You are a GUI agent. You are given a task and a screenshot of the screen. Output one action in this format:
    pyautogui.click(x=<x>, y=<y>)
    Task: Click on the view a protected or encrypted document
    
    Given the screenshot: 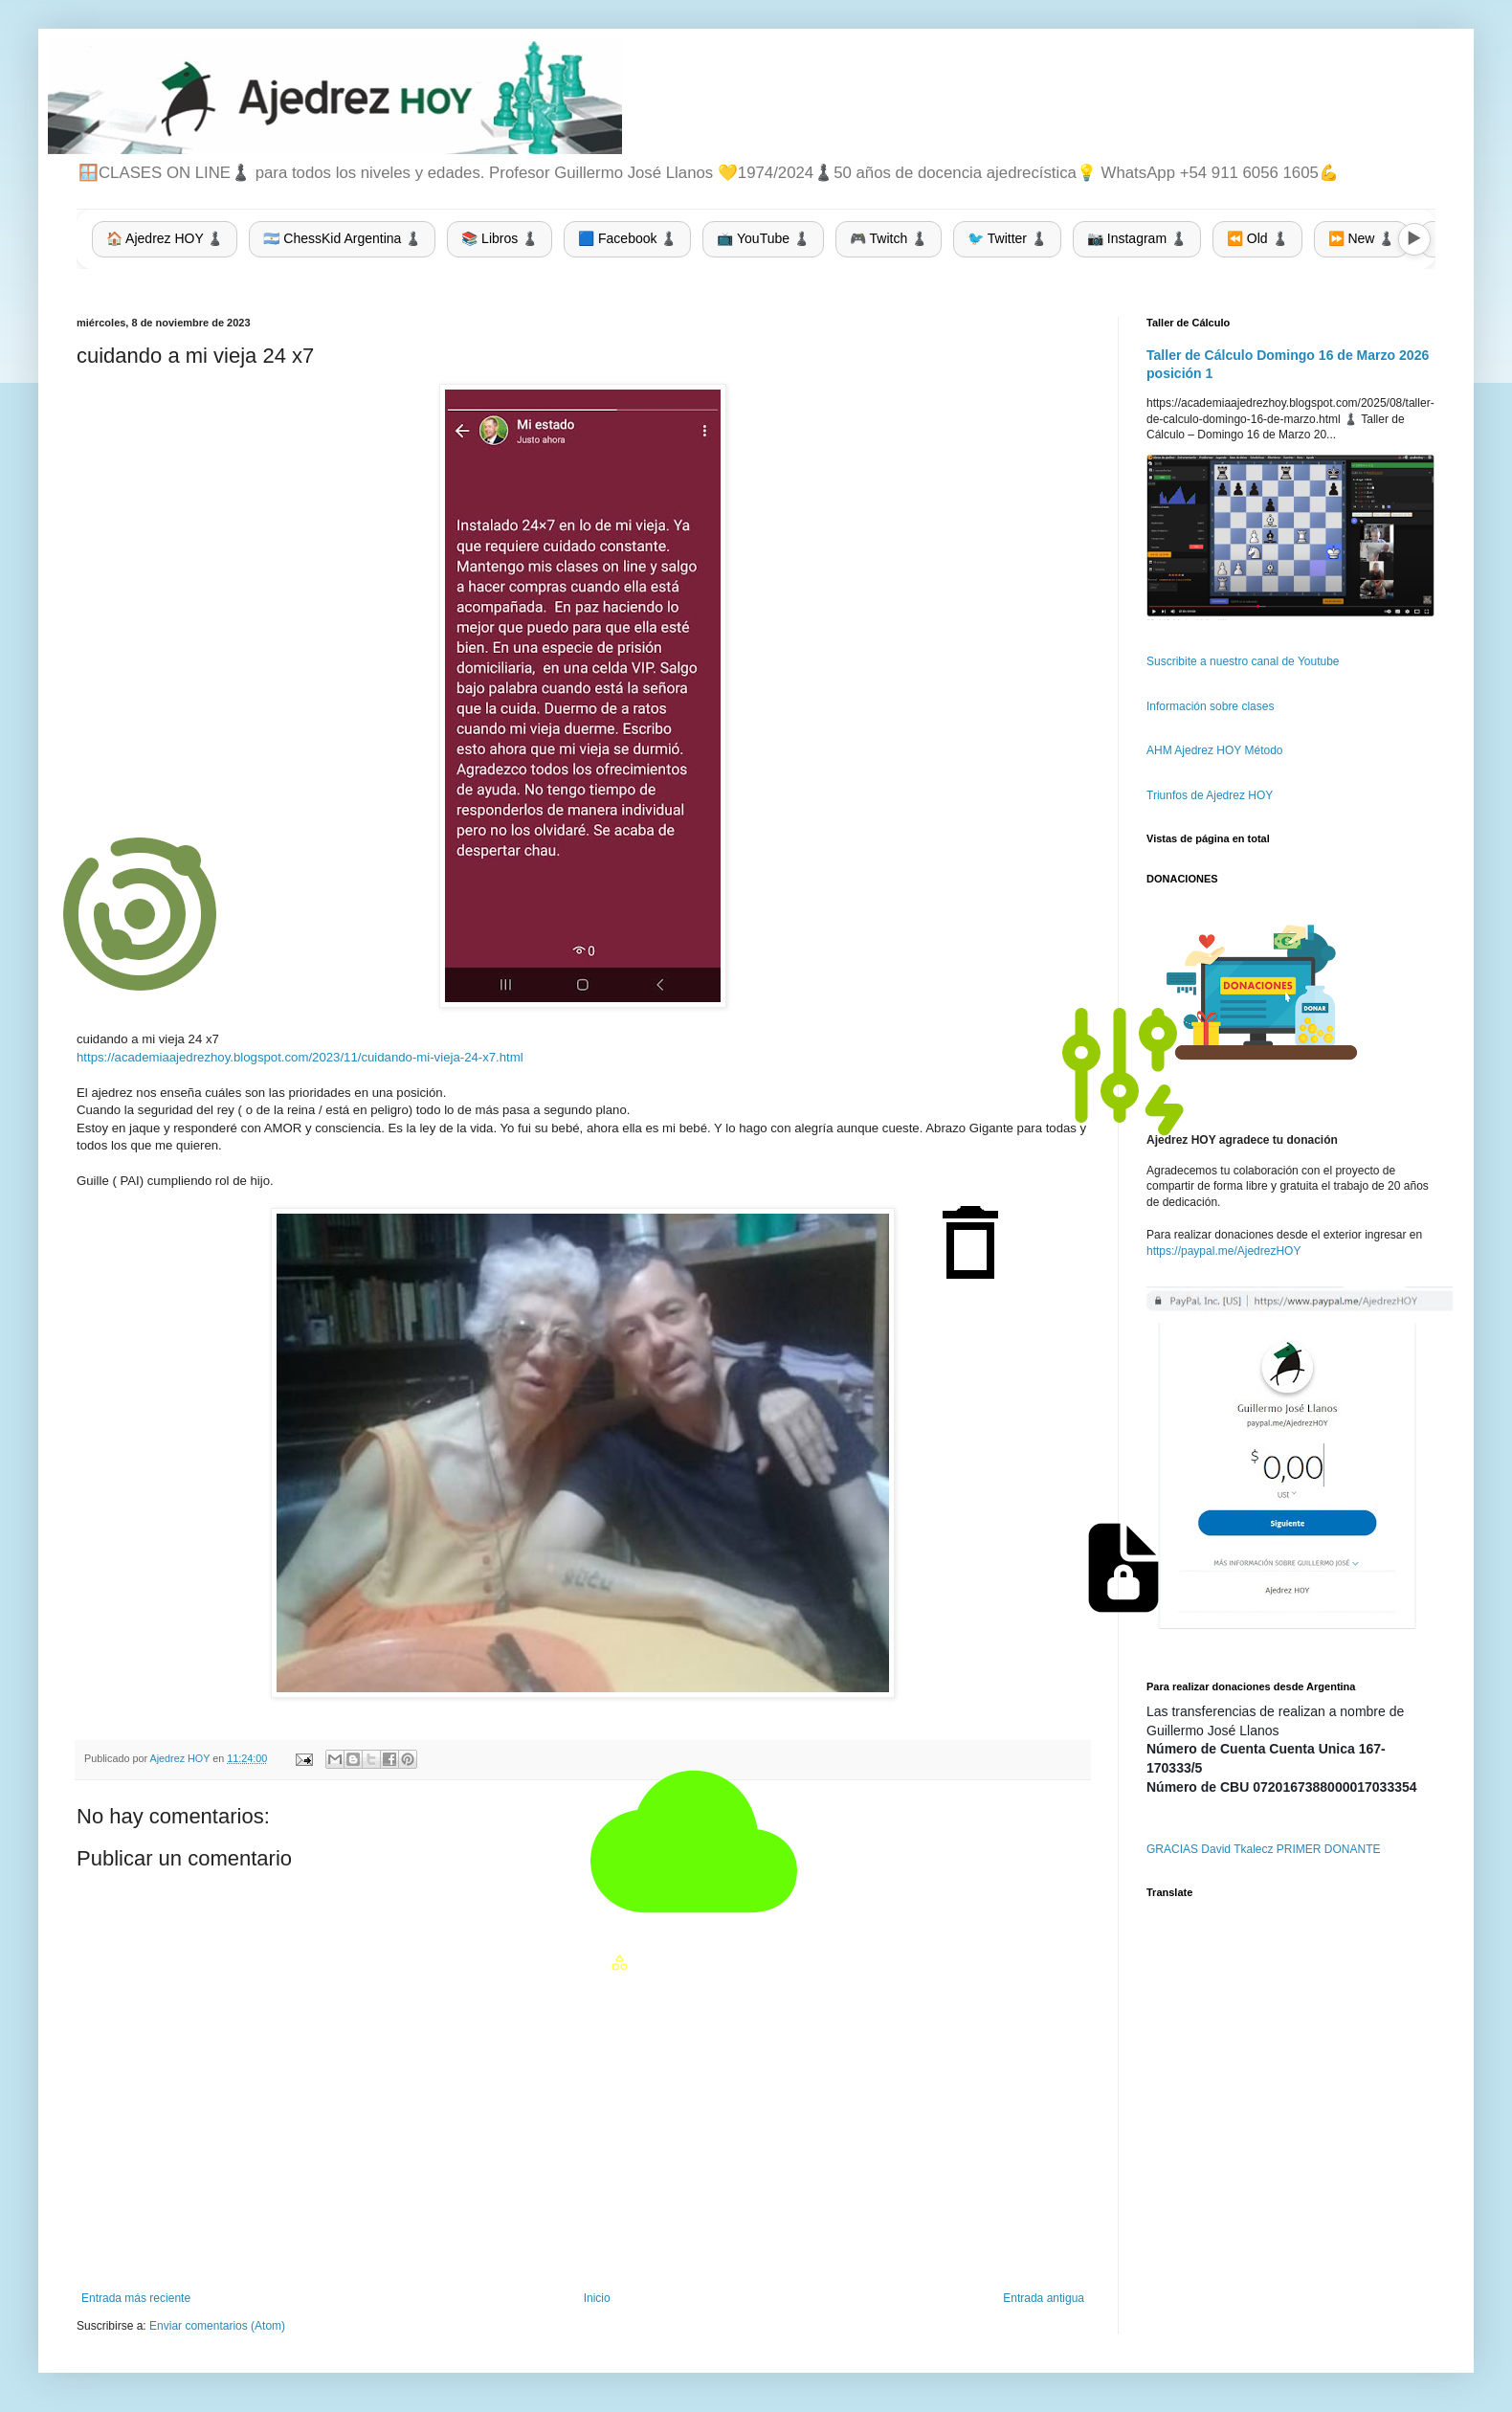 What is the action you would take?
    pyautogui.click(x=1123, y=1568)
    